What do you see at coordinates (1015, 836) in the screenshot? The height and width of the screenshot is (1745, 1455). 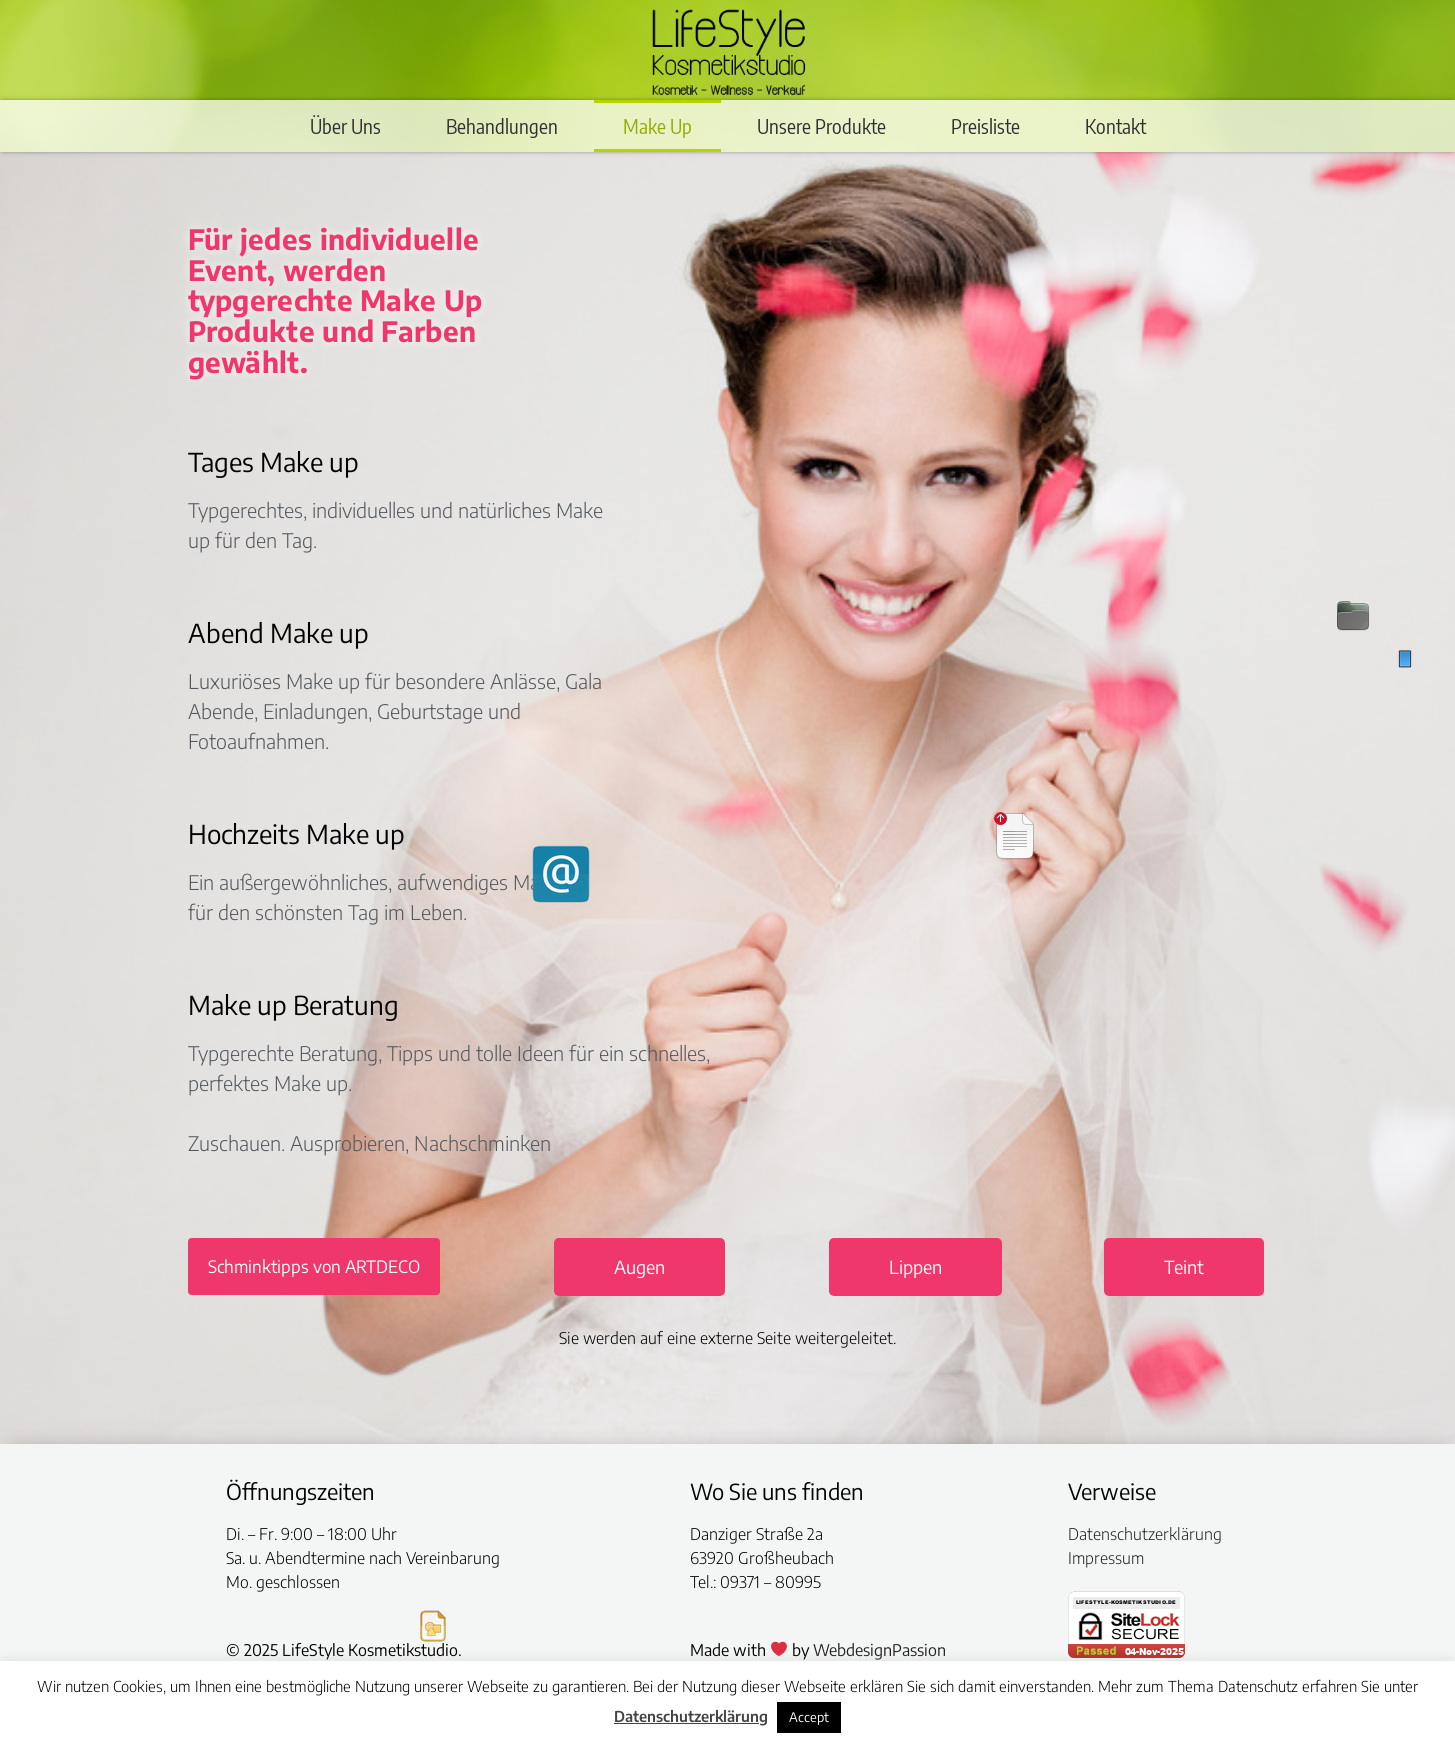 I see `send or share a document` at bounding box center [1015, 836].